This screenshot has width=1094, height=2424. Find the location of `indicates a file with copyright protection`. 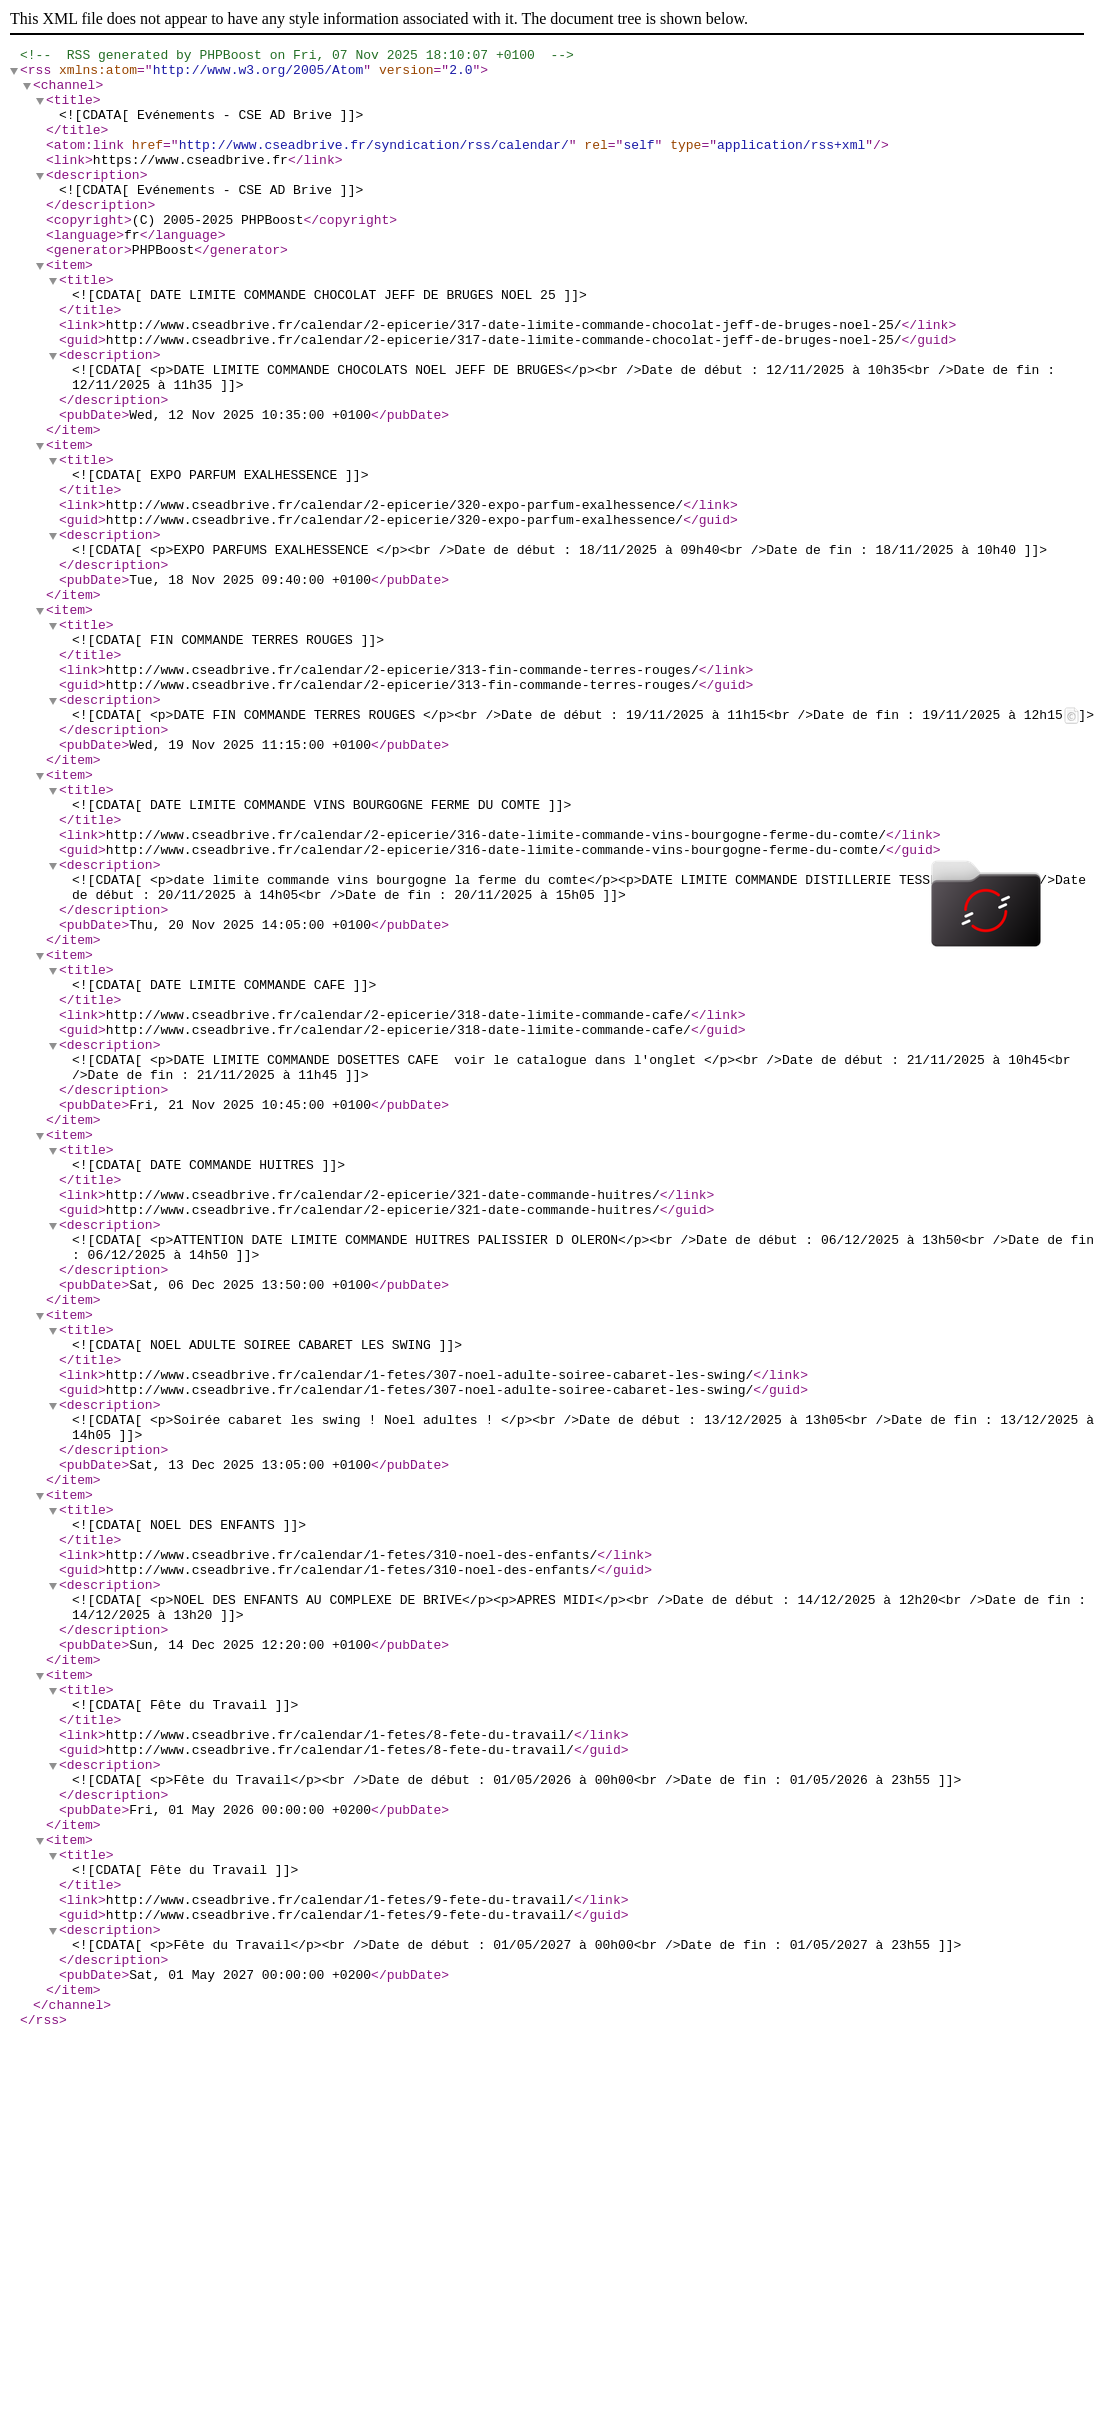

indicates a file with copyright protection is located at coordinates (1071, 715).